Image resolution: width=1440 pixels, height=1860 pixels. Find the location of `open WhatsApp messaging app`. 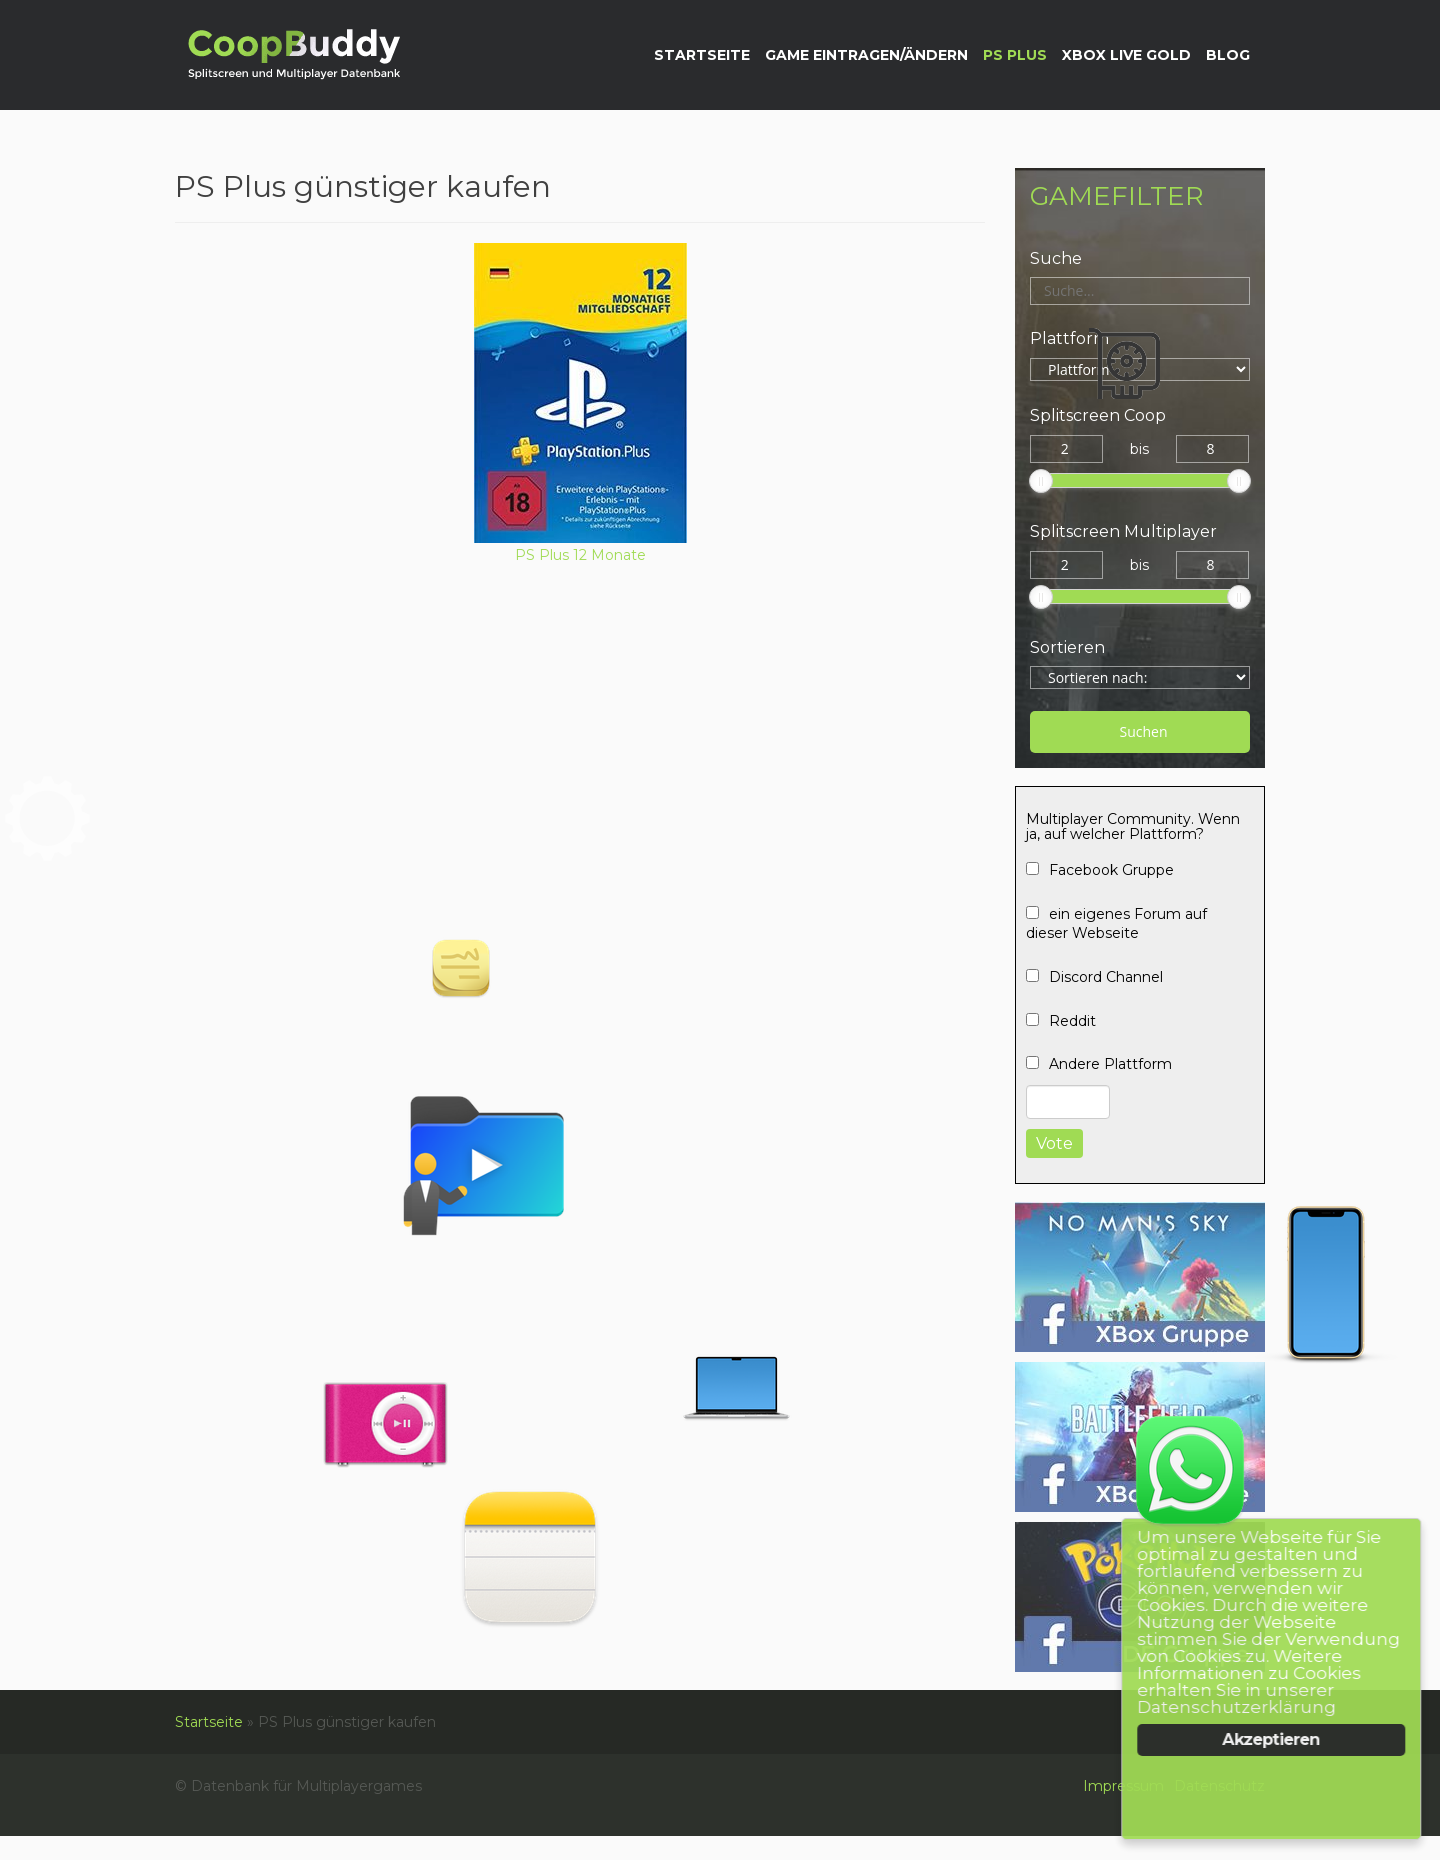

open WhatsApp messaging app is located at coordinates (1190, 1470).